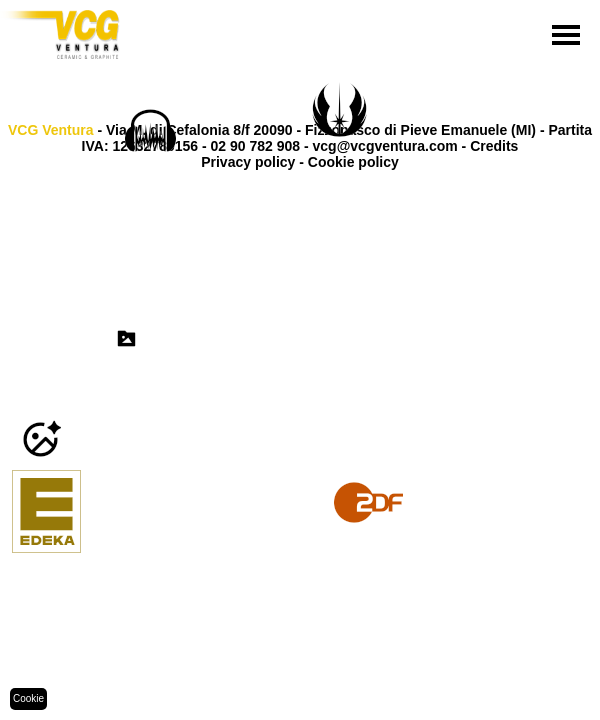 The width and height of the screenshot is (600, 720). Describe the element at coordinates (339, 109) in the screenshot. I see `jedi order logo from star wars` at that location.